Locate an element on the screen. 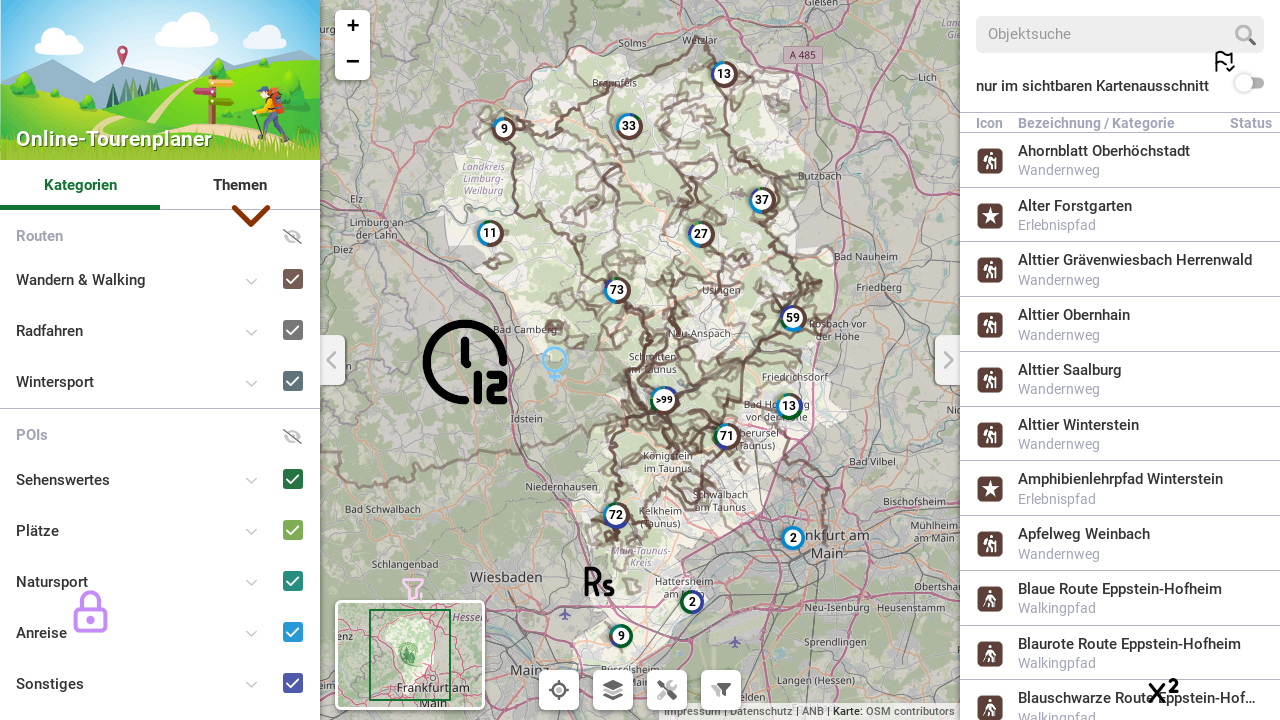 The image size is (1280, 720). mark task or item as complete is located at coordinates (1224, 61).